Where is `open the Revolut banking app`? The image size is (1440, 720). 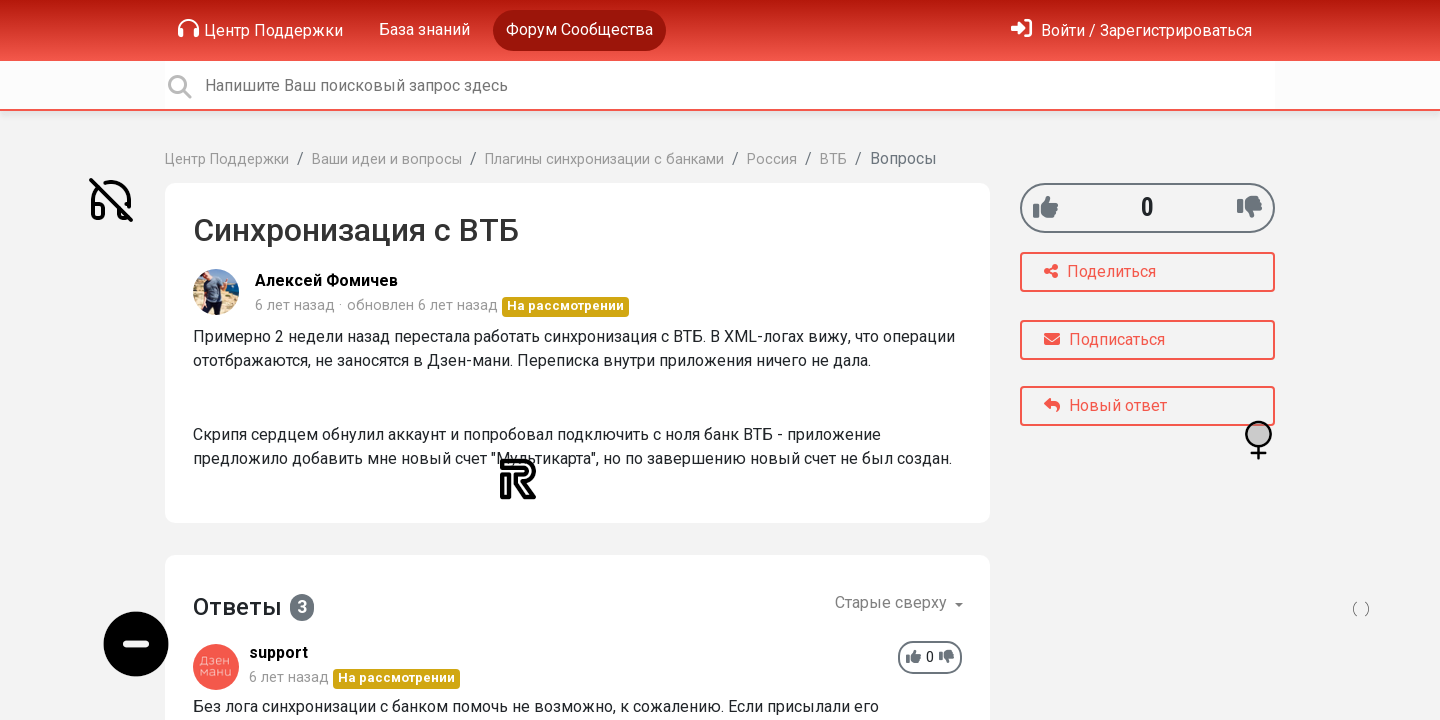 open the Revolut banking app is located at coordinates (518, 479).